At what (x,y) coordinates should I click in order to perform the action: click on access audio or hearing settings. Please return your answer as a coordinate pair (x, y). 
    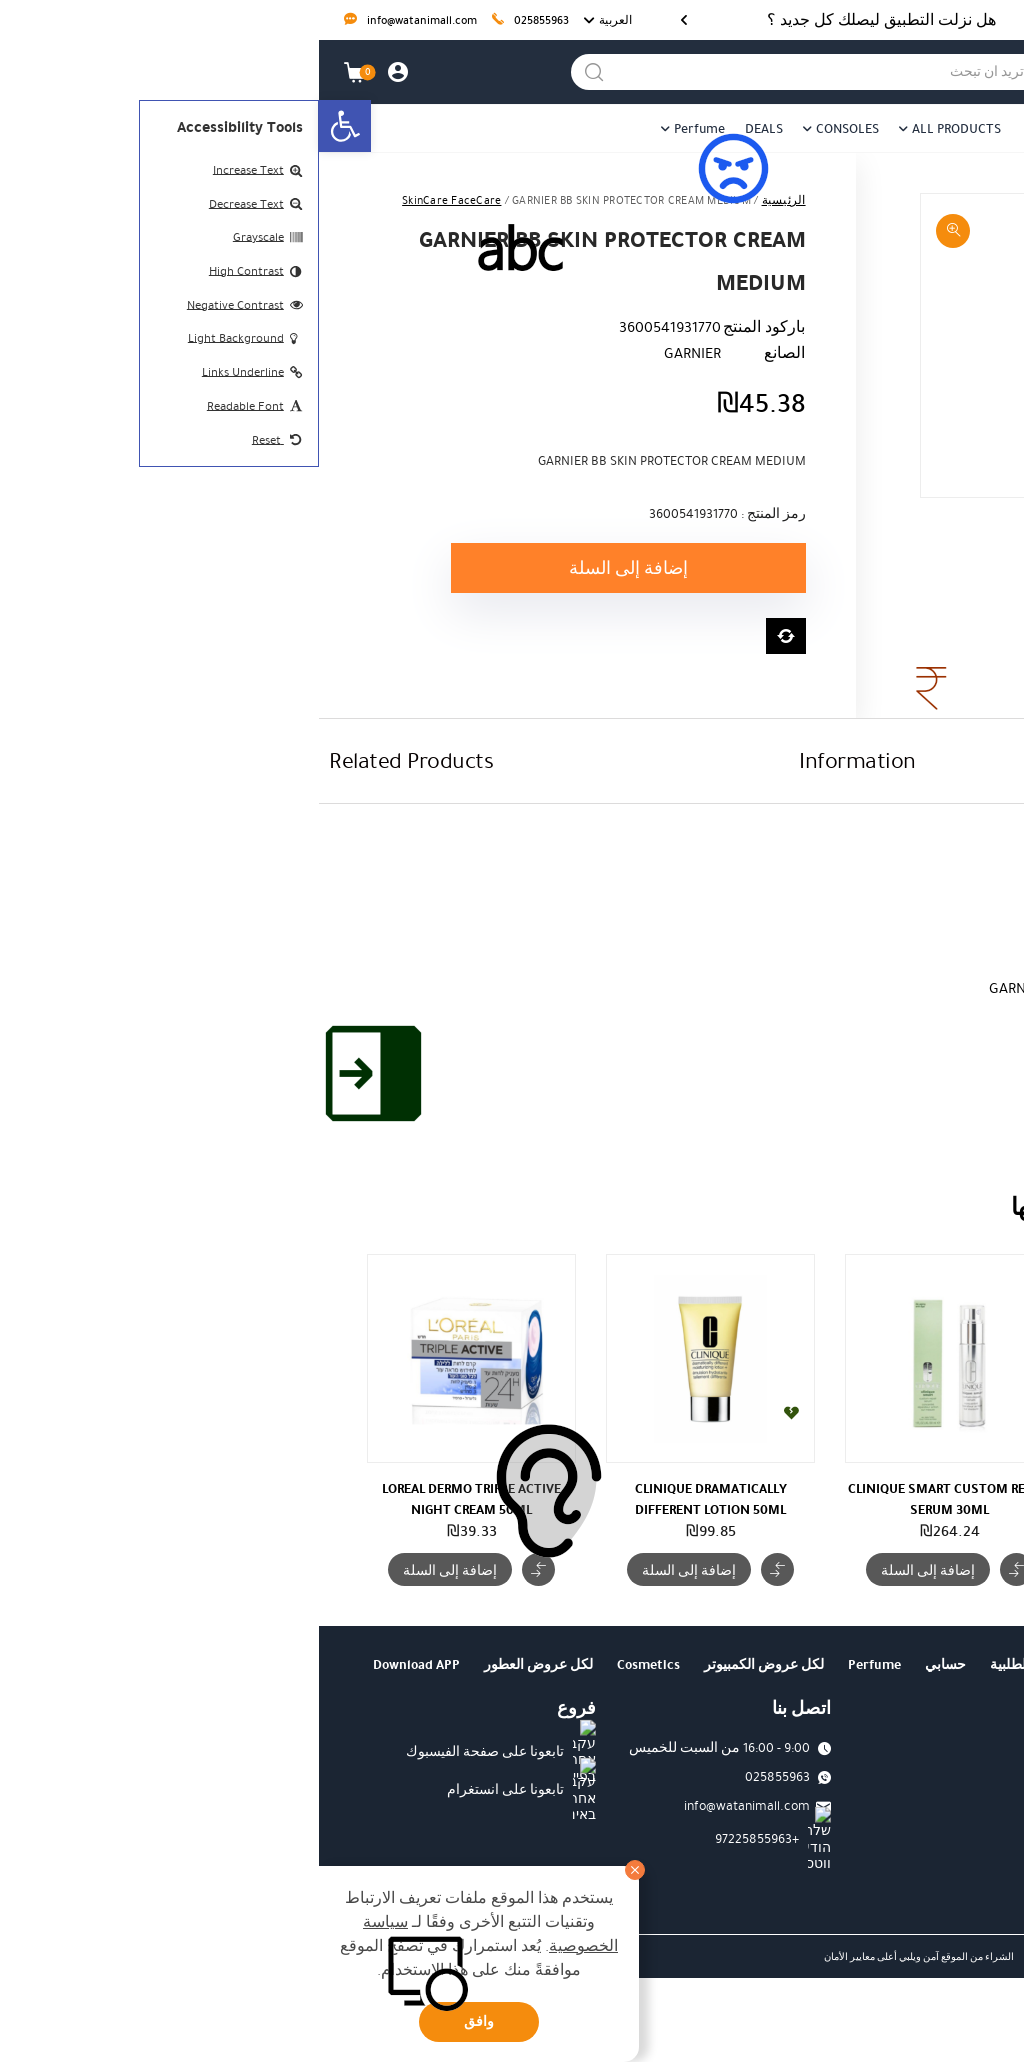
    Looking at the image, I should click on (549, 1491).